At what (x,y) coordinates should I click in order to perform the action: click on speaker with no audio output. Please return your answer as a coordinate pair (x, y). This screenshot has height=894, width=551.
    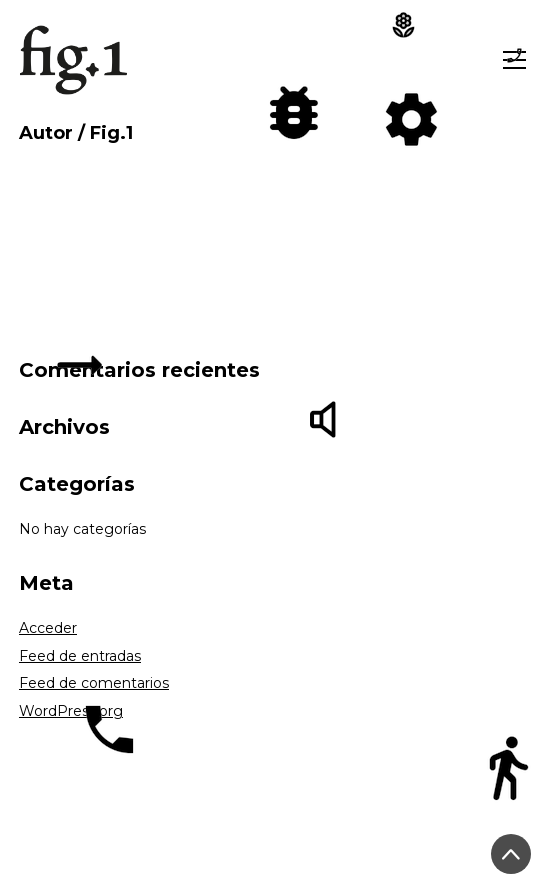
    Looking at the image, I should click on (329, 419).